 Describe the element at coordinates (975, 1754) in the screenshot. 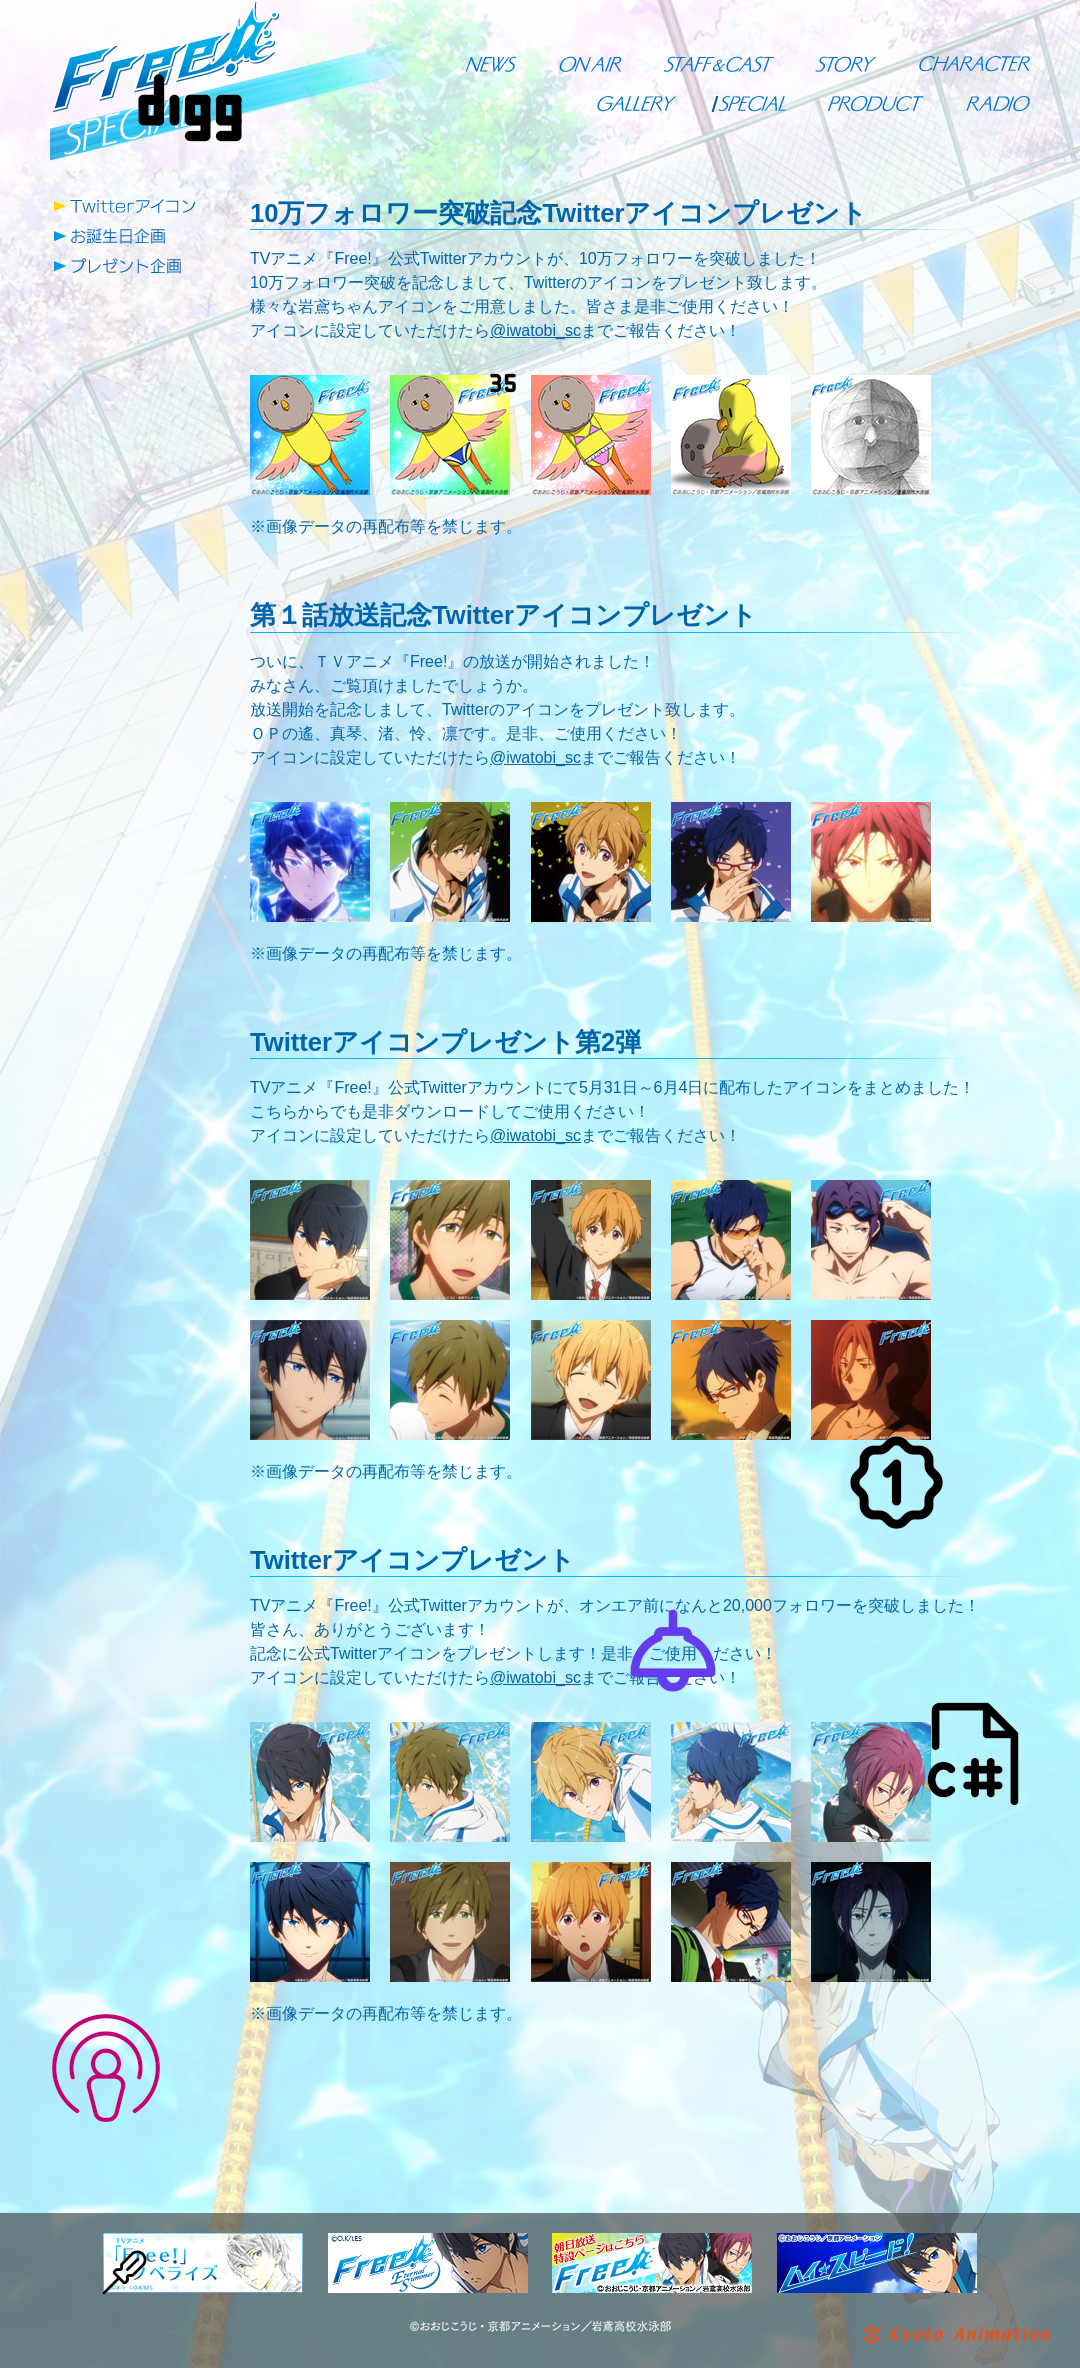

I see `a C# source code file` at that location.